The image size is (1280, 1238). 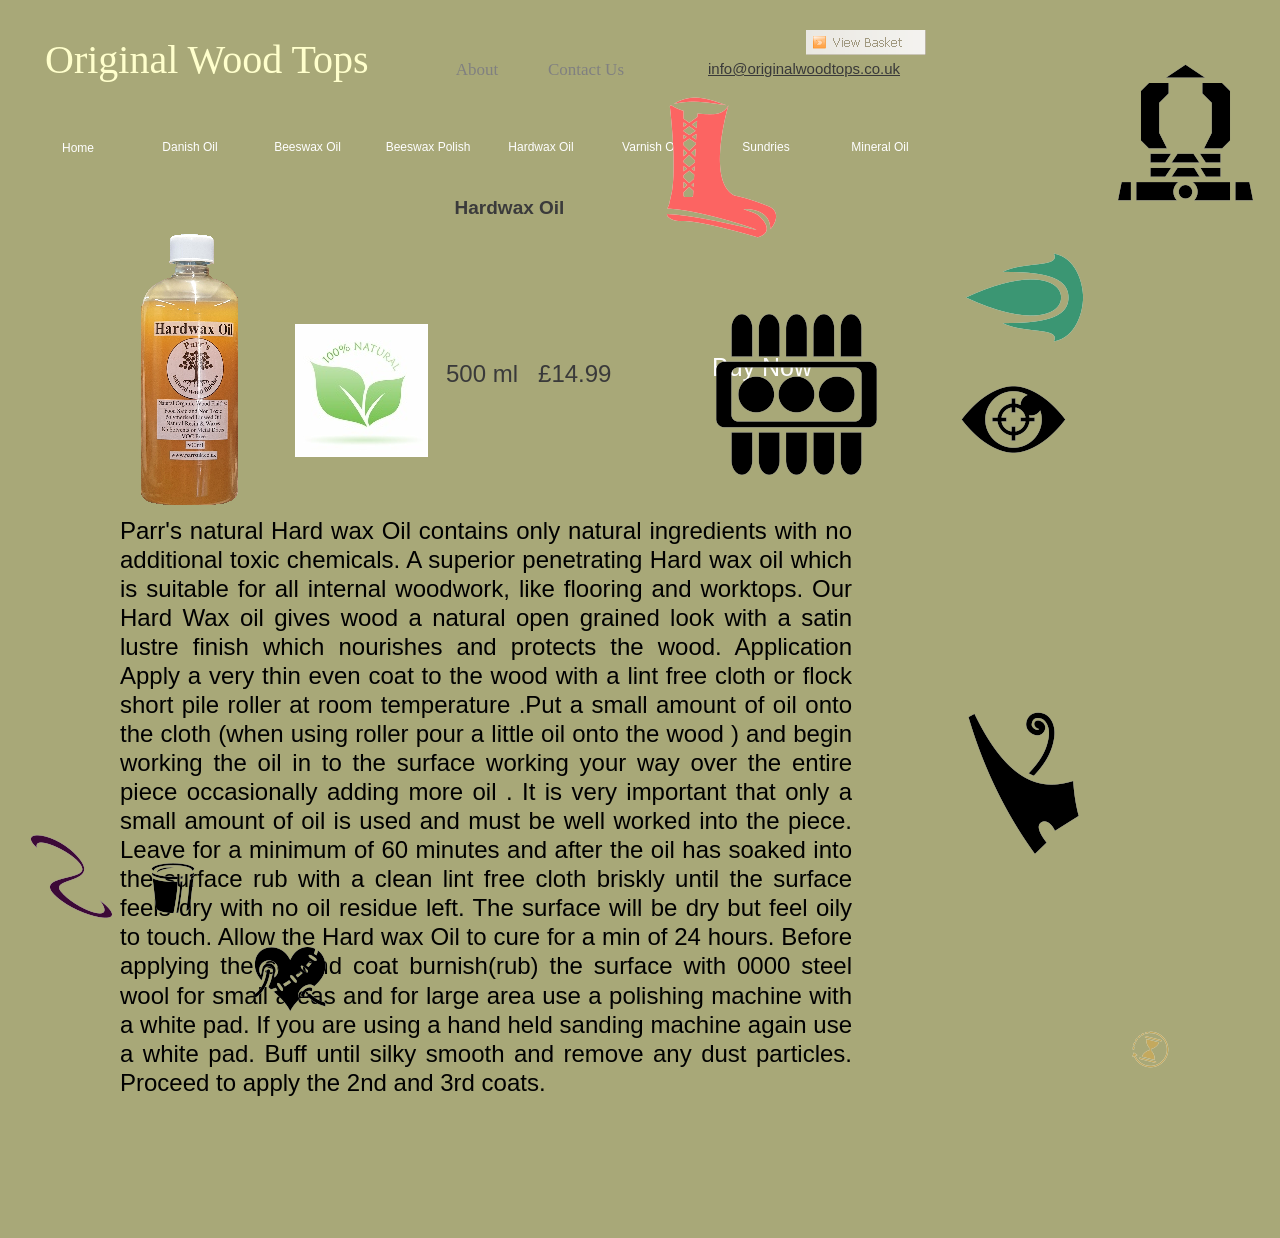 I want to click on metal bucket item in game inventory, so click(x=173, y=880).